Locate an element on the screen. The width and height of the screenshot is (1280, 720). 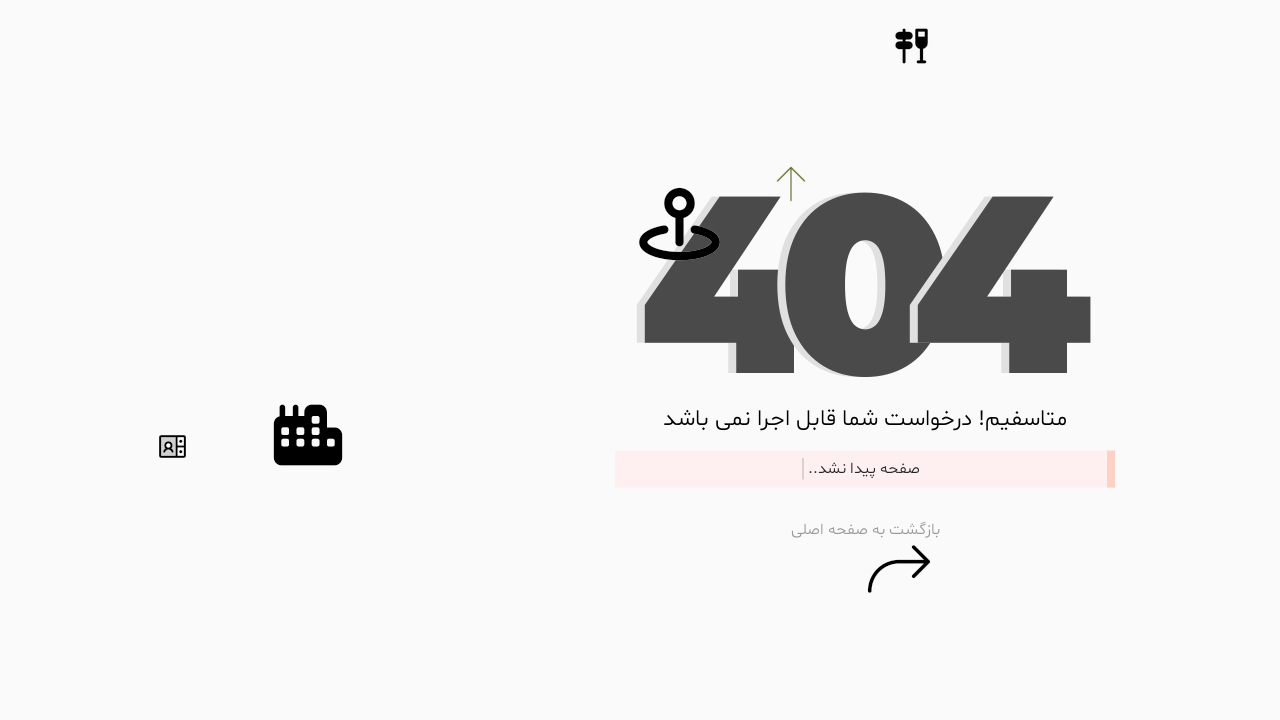
start or join a video conference is located at coordinates (172, 446).